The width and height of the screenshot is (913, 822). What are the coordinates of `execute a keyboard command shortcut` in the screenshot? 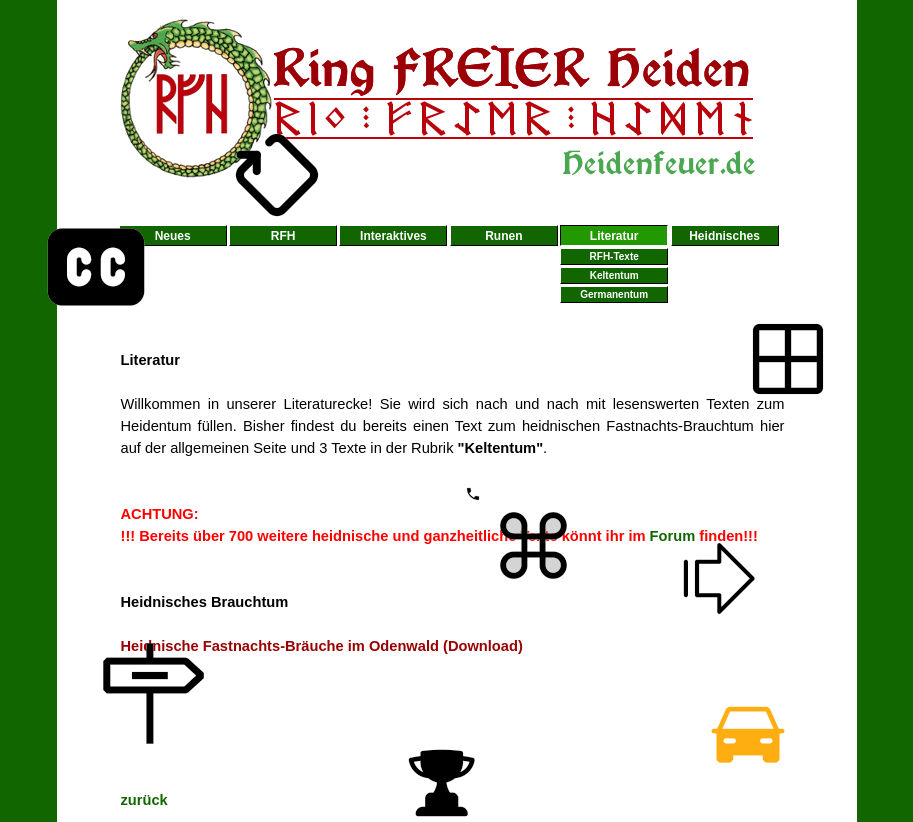 It's located at (533, 545).